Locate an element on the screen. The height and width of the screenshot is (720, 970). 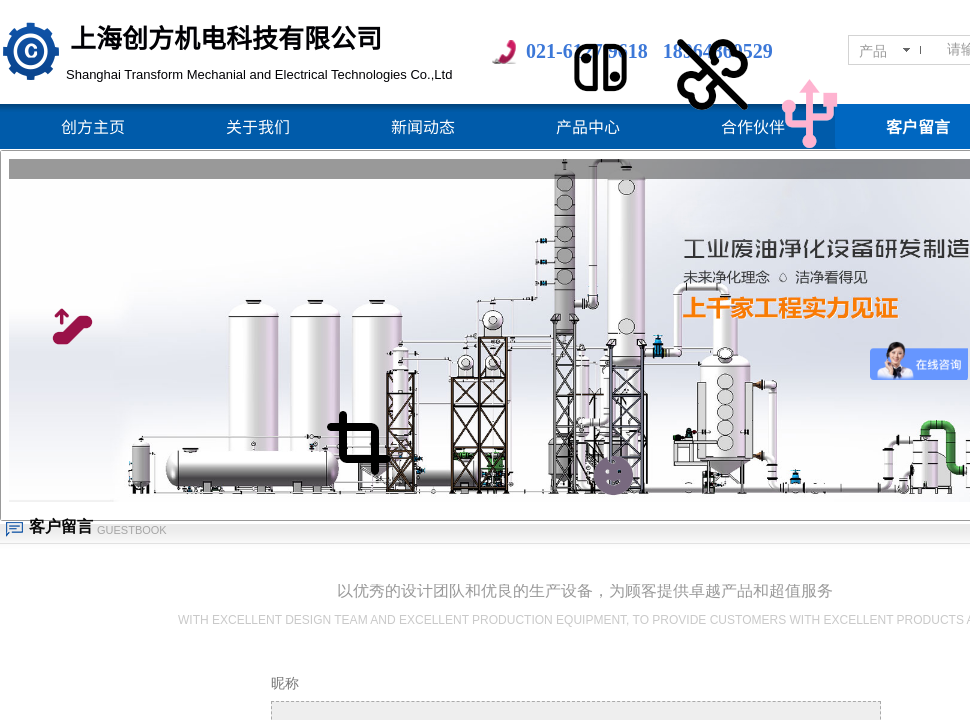
indicates USB connection available is located at coordinates (809, 113).